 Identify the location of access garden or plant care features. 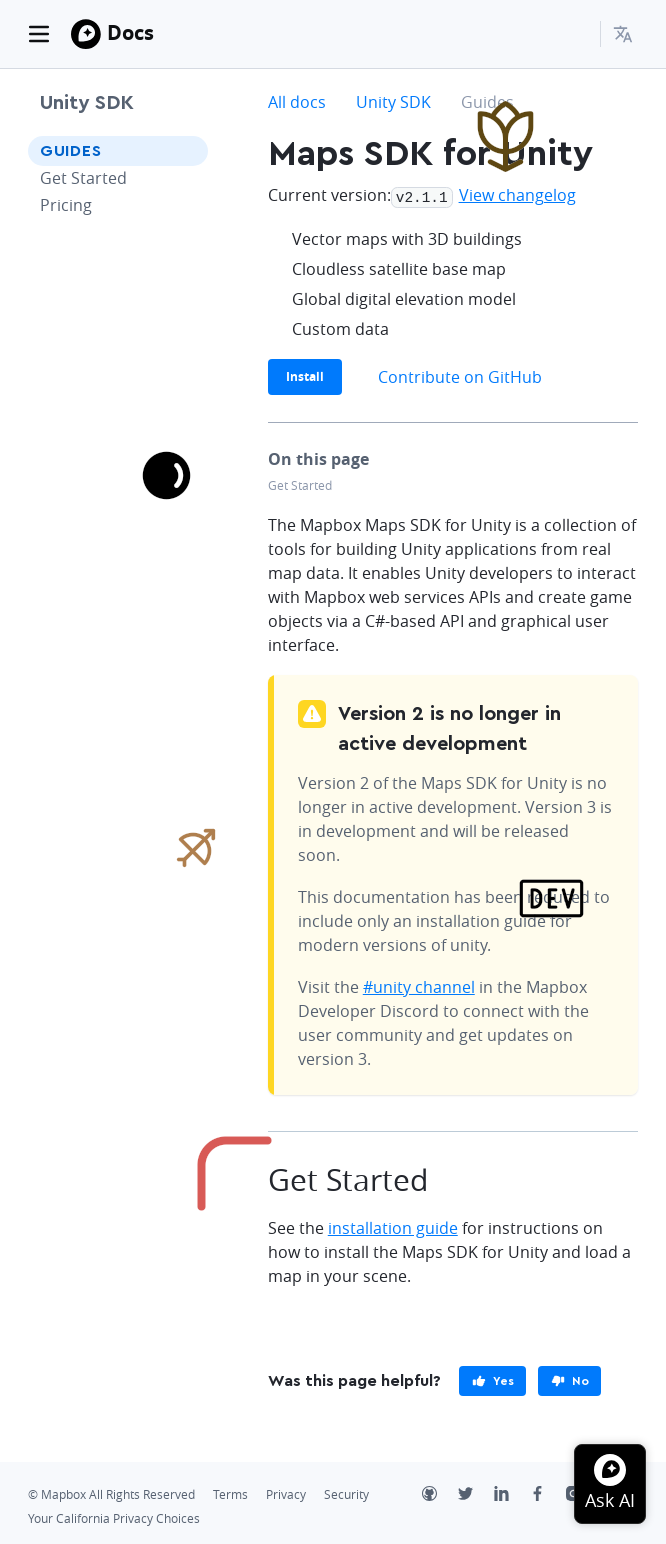
(505, 136).